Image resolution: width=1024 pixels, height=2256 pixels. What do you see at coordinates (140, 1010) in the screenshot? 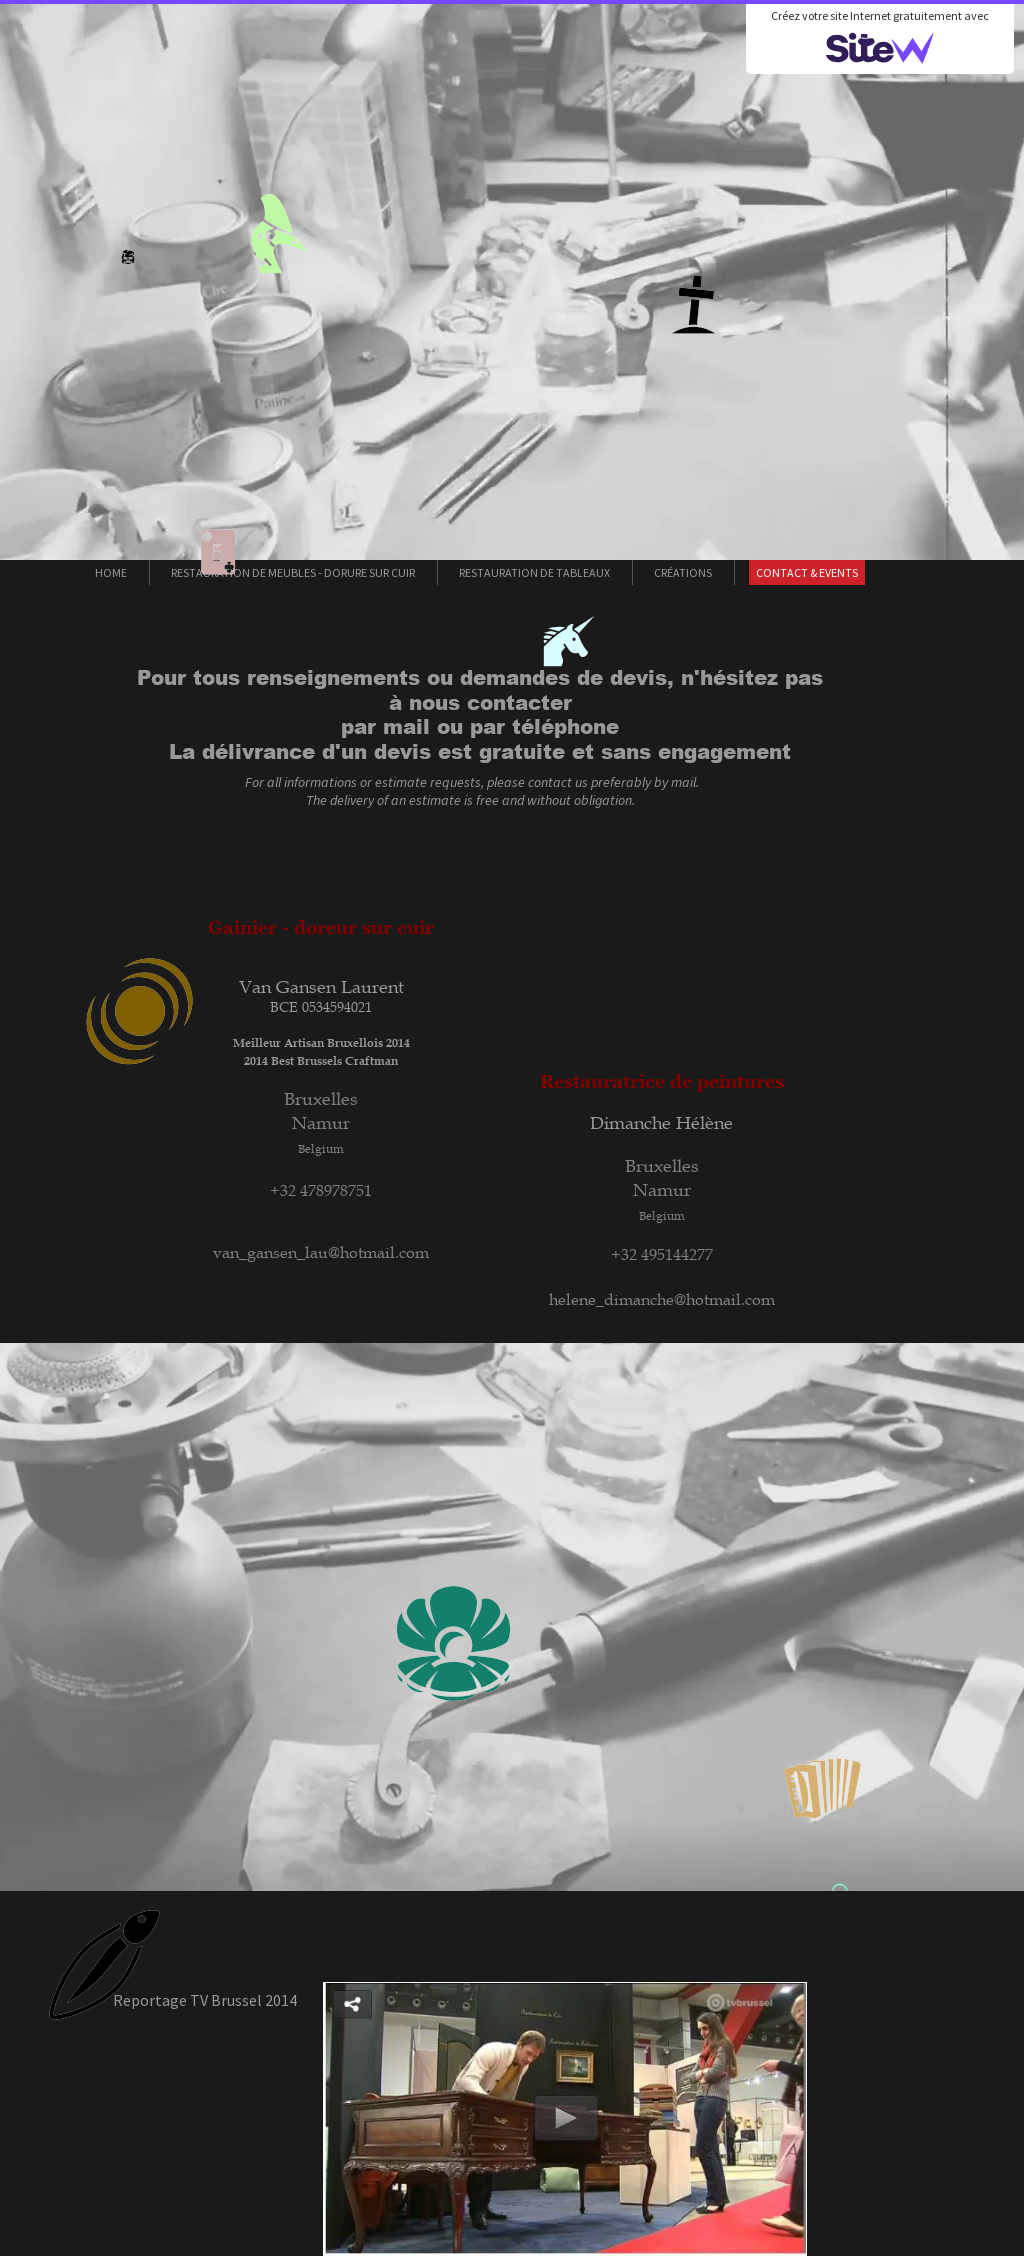
I see `indicates vibration or haptic feedback is enabled` at bounding box center [140, 1010].